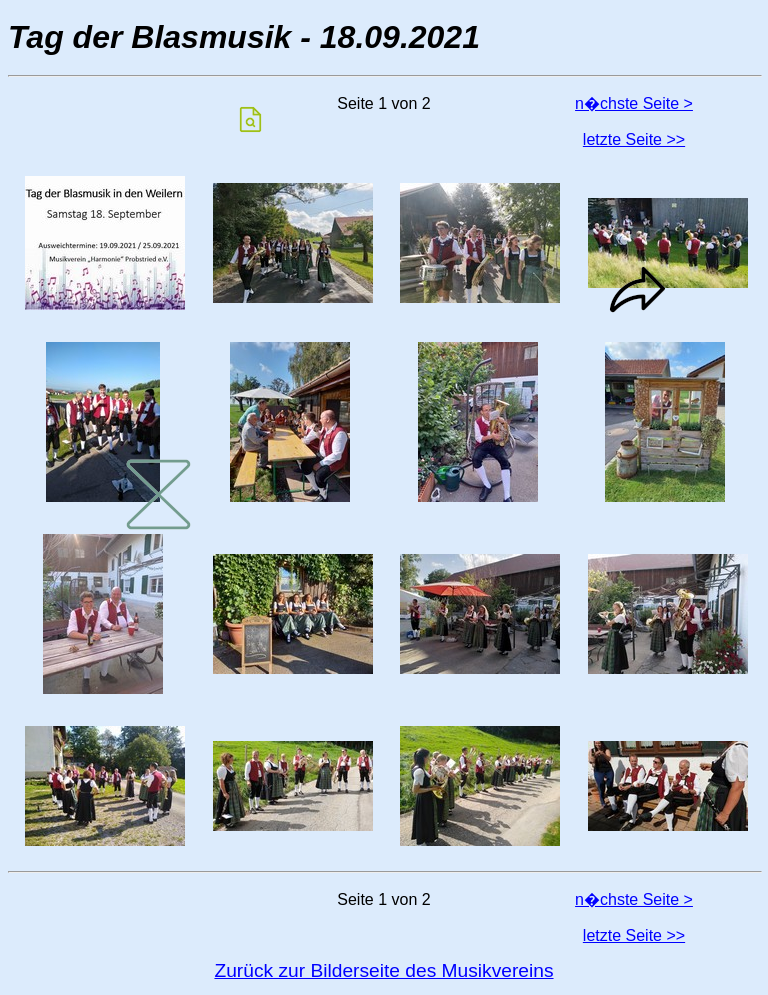 This screenshot has height=995, width=768. What do you see at coordinates (158, 494) in the screenshot?
I see `indicates loading or processing in progress` at bounding box center [158, 494].